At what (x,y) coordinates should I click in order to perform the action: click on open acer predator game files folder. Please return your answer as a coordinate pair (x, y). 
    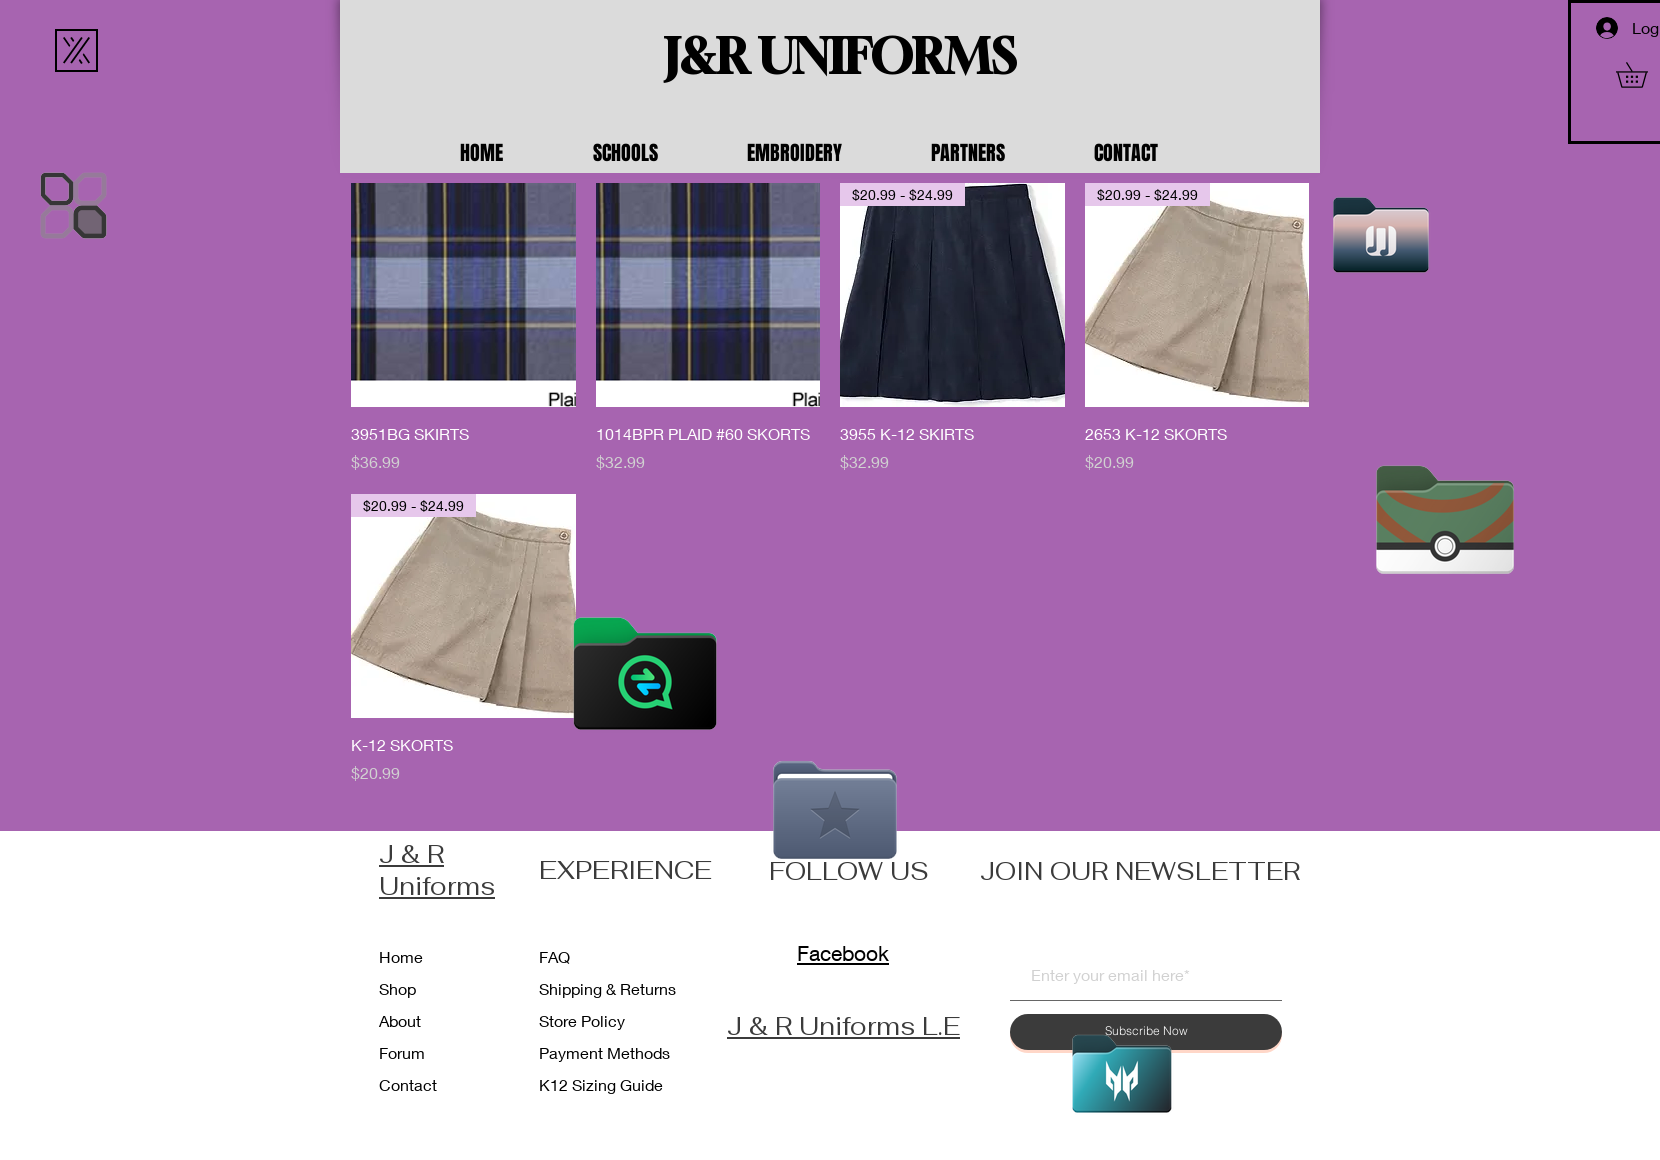
    Looking at the image, I should click on (1121, 1076).